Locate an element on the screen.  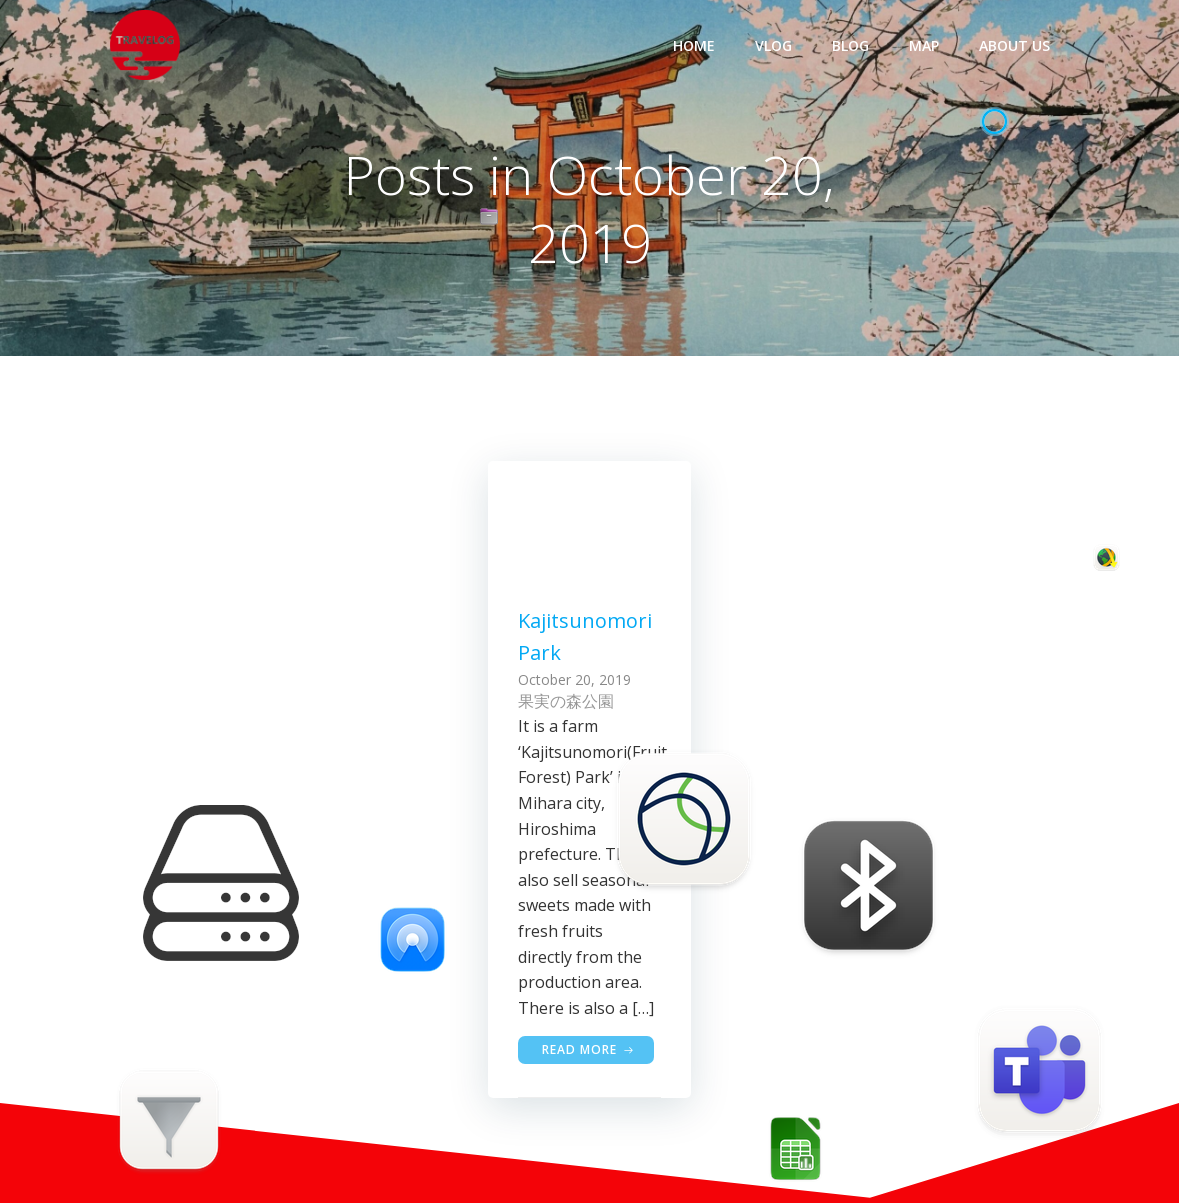
access connected storage drives is located at coordinates (221, 883).